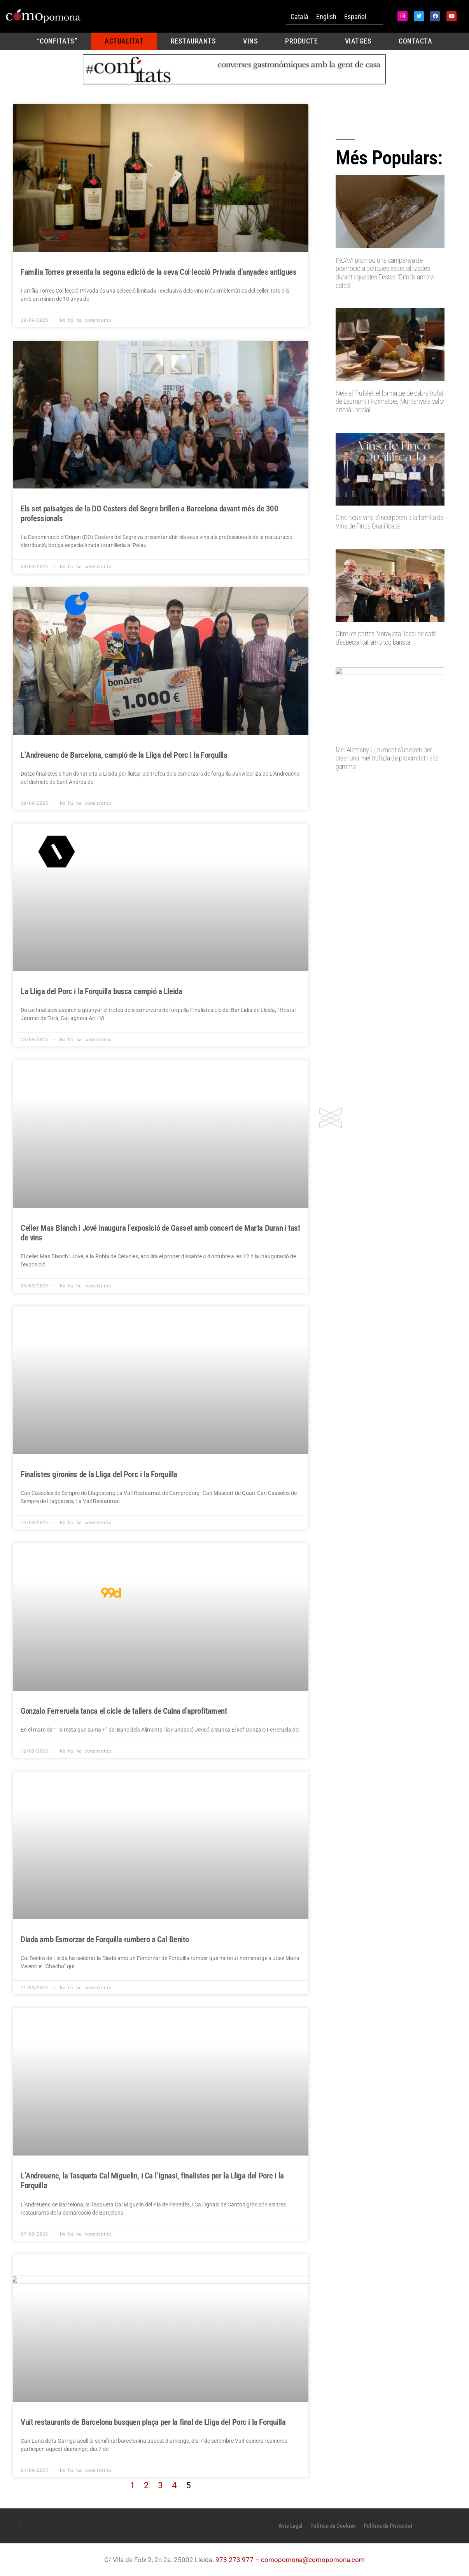 The image size is (469, 2576). I want to click on moonrepo logo, so click(77, 603).